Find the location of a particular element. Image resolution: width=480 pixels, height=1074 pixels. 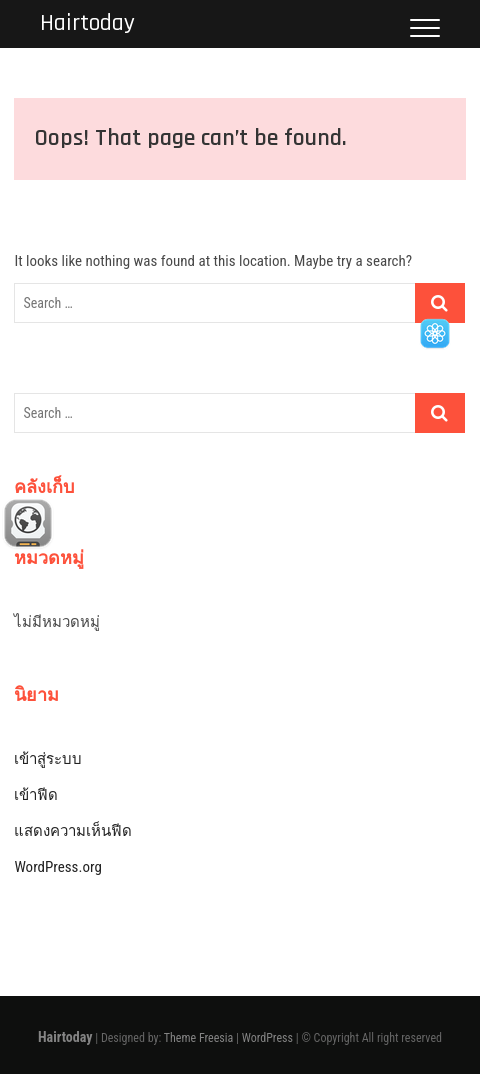

configure iSCSI network storage settings is located at coordinates (28, 524).